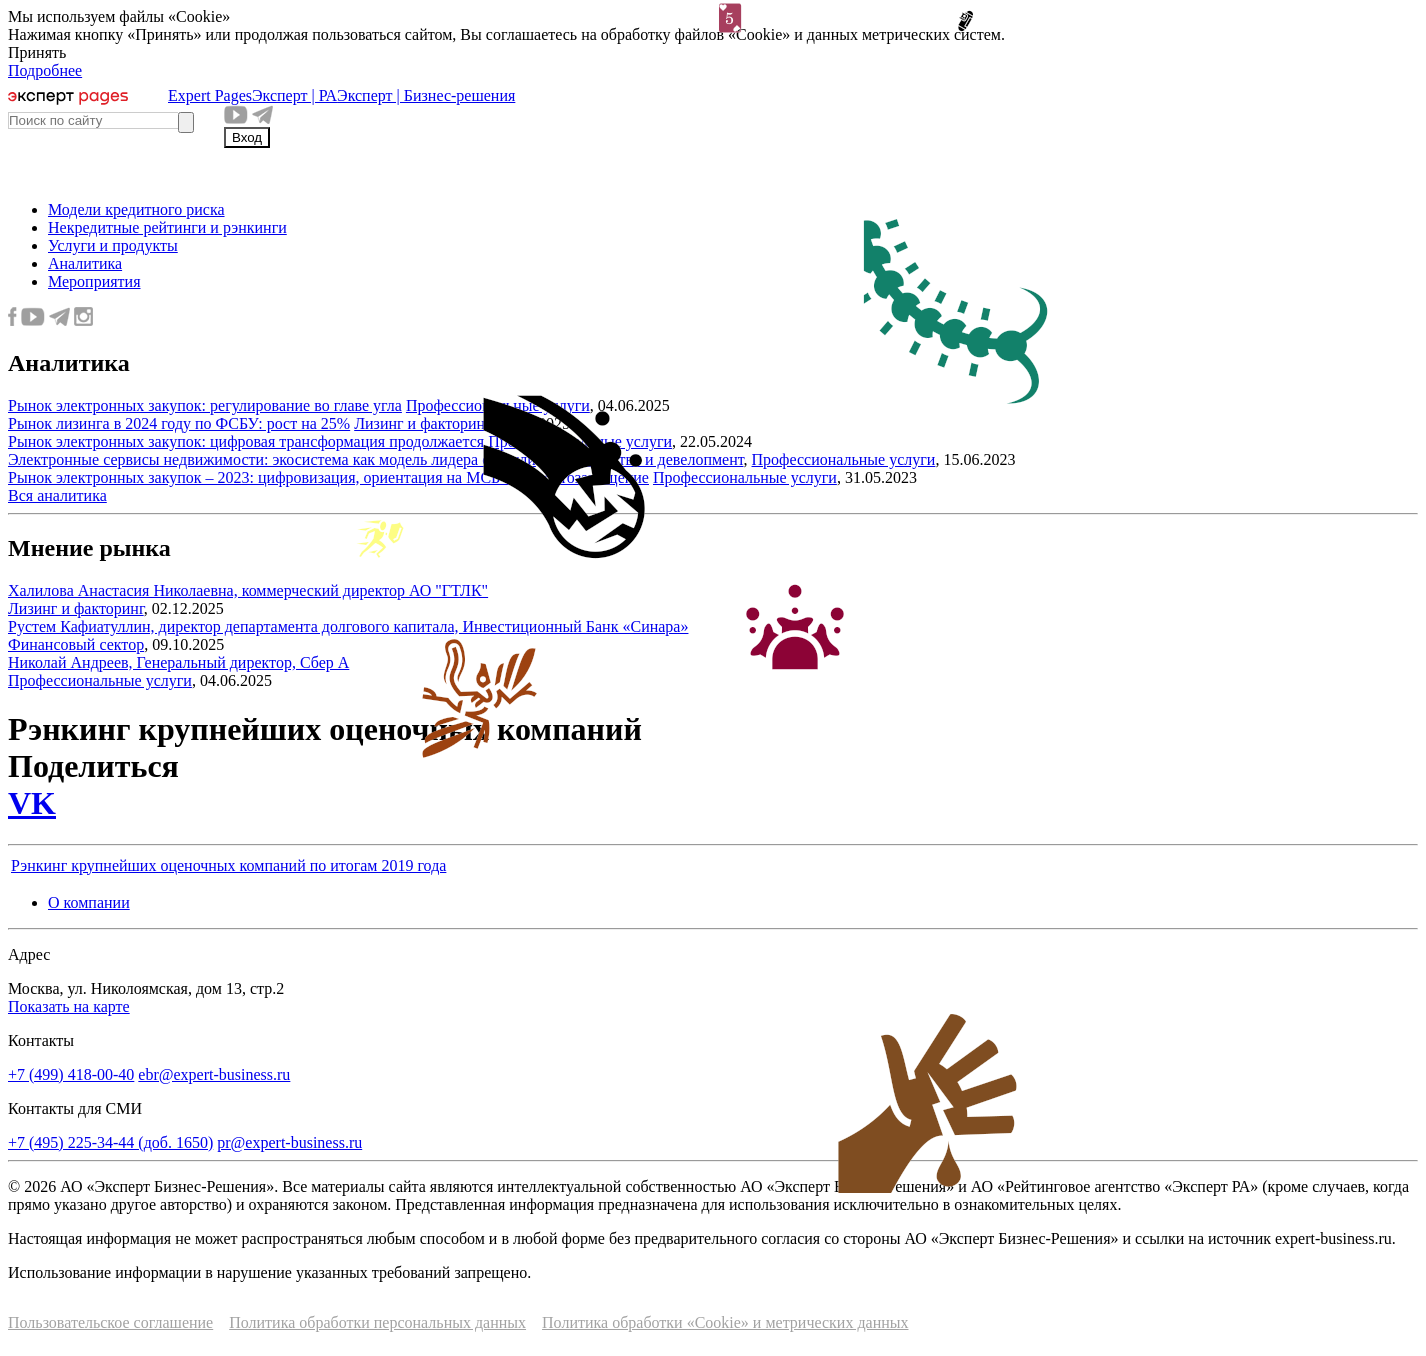 Image resolution: width=1426 pixels, height=1356 pixels. What do you see at coordinates (563, 475) in the screenshot?
I see `indicates an unstable or volatile attack in-game` at bounding box center [563, 475].